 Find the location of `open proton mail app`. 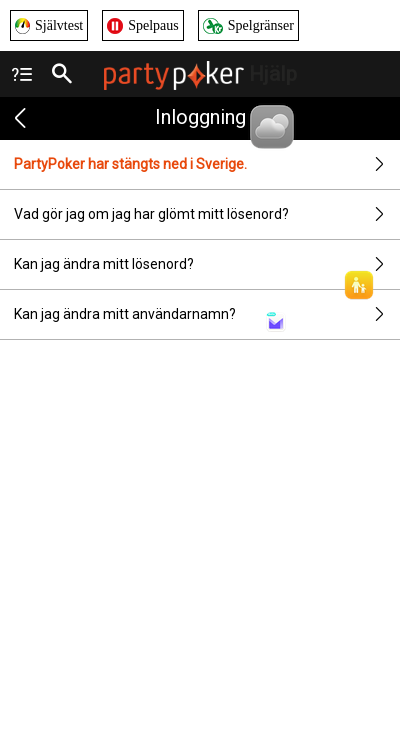

open proton mail app is located at coordinates (276, 322).